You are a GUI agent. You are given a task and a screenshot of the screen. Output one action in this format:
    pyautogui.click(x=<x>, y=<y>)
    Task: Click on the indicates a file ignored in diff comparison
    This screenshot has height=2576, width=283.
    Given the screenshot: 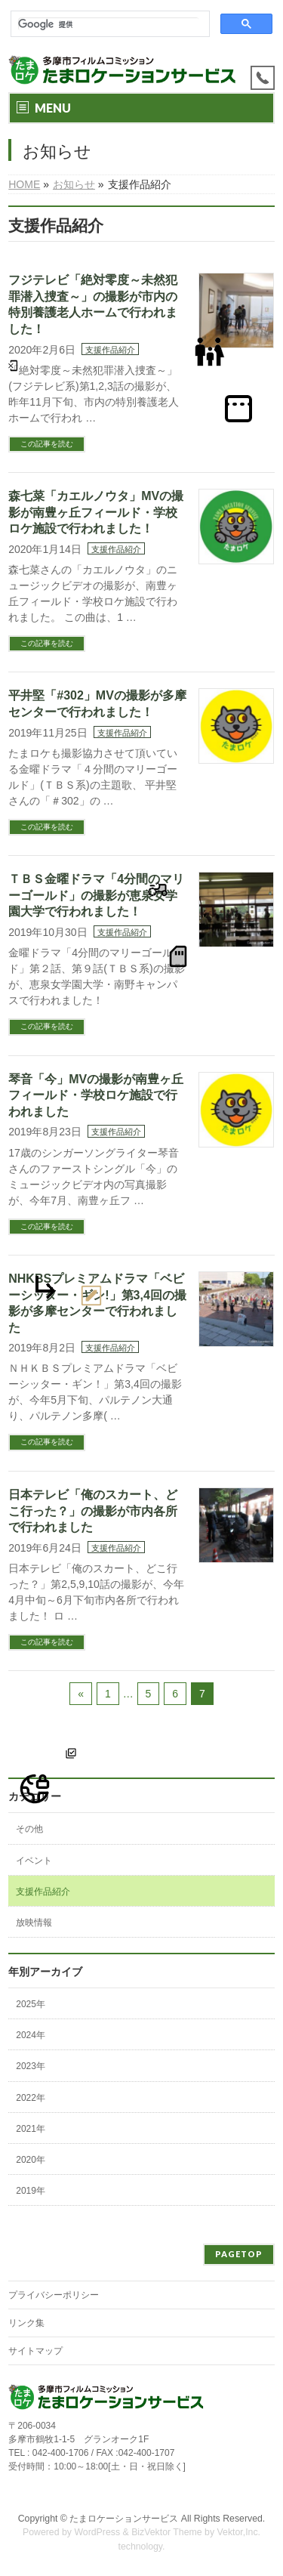 What is the action you would take?
    pyautogui.click(x=91, y=1296)
    